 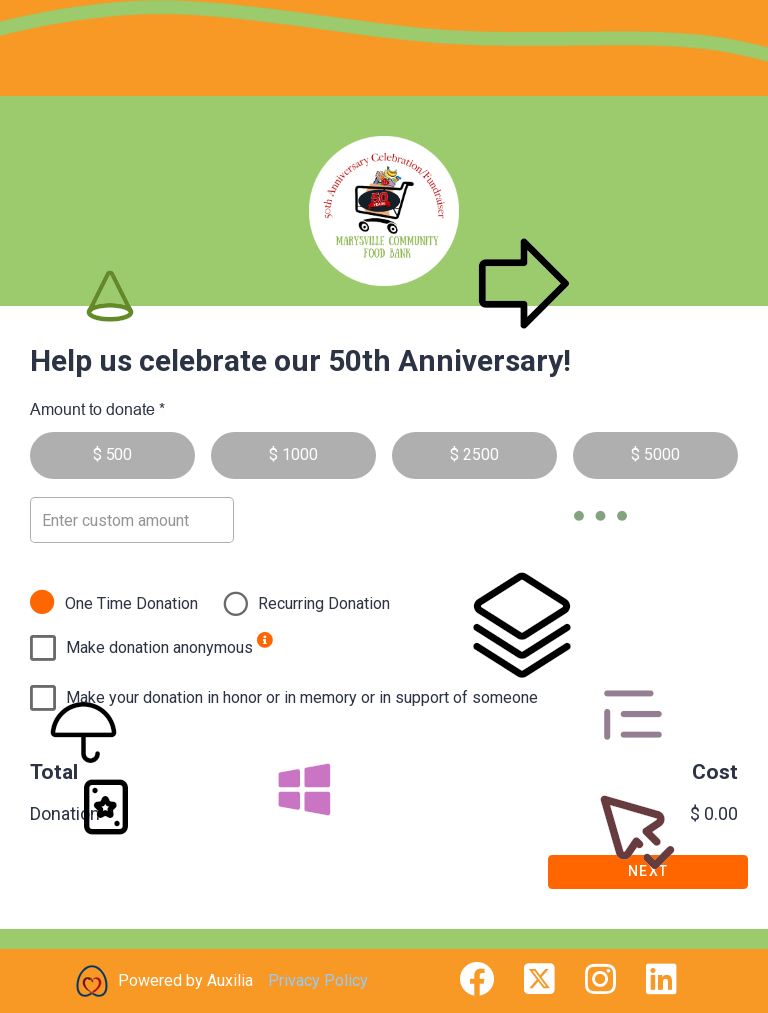 I want to click on view stacked layers or items, so click(x=522, y=624).